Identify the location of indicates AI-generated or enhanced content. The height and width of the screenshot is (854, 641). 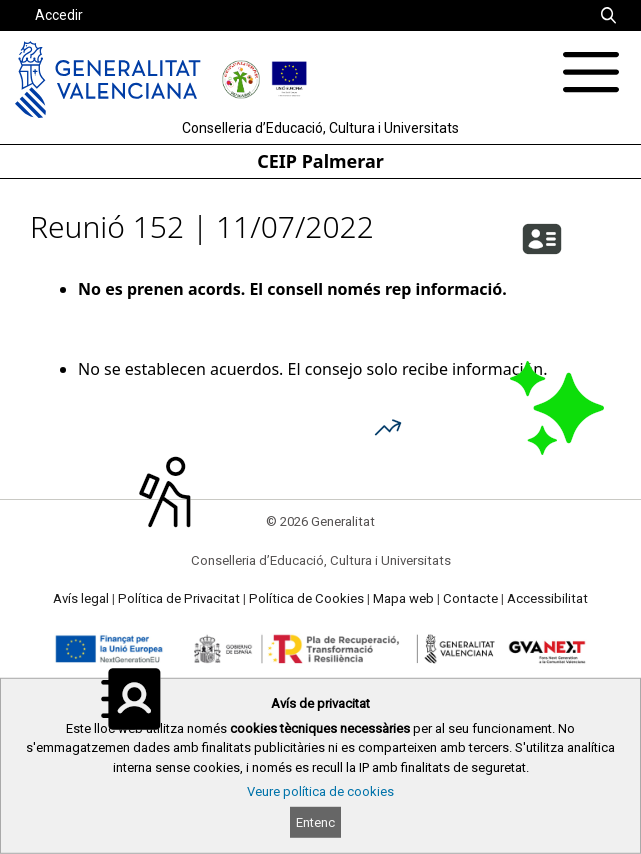
(557, 408).